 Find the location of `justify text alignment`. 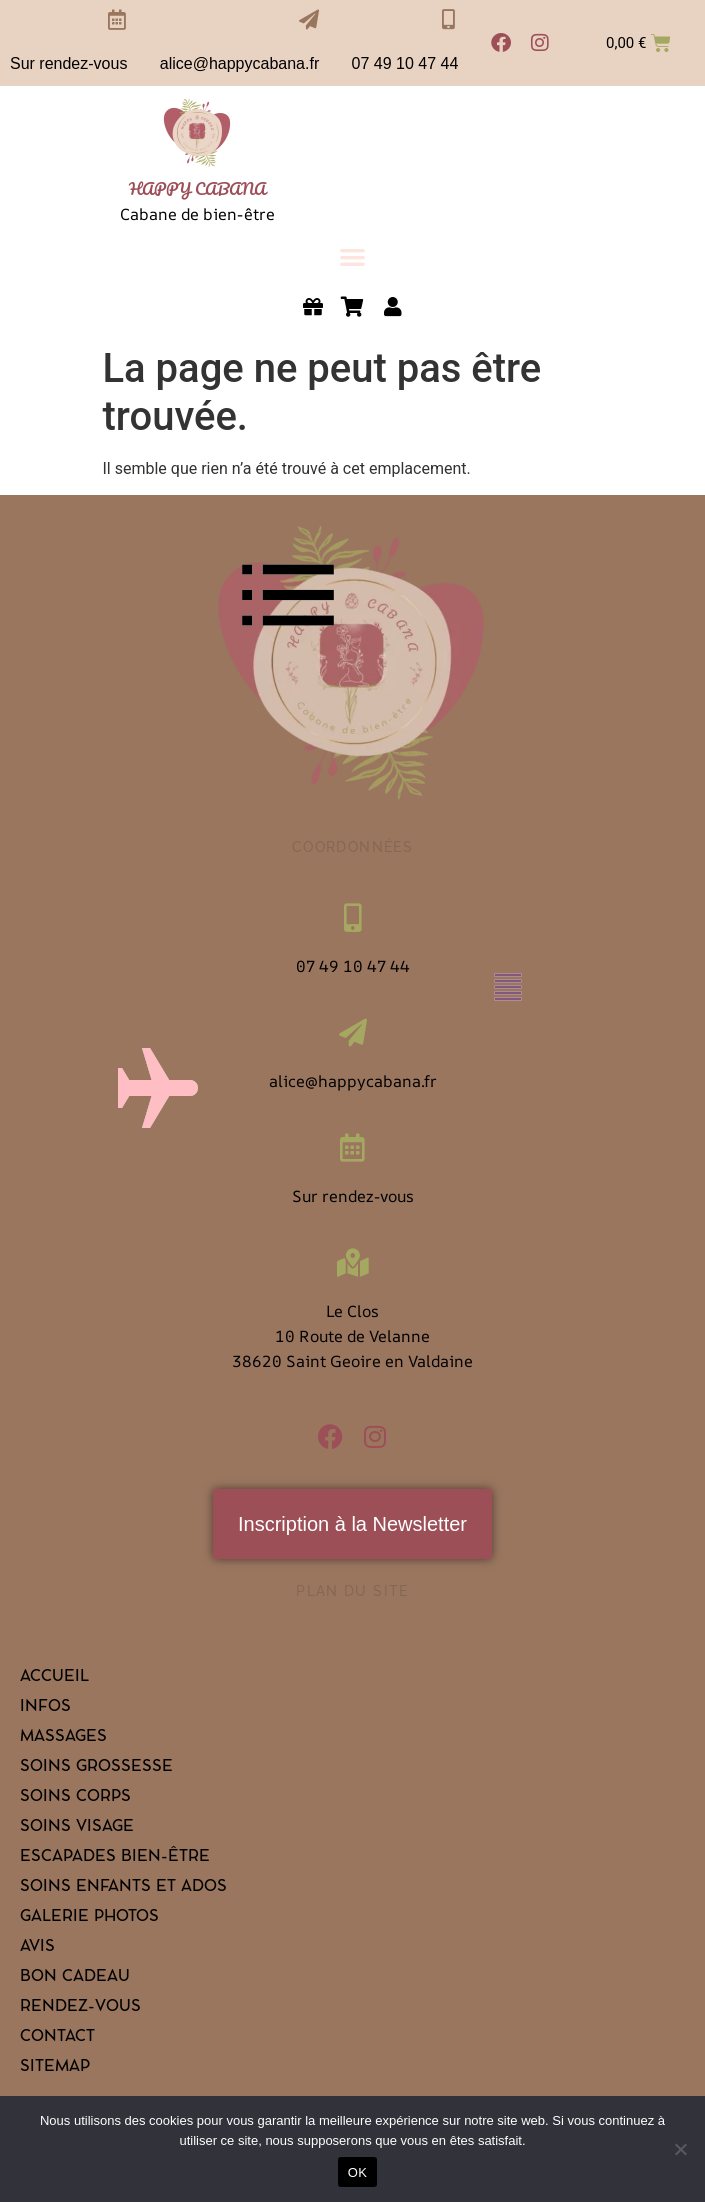

justify text alignment is located at coordinates (508, 987).